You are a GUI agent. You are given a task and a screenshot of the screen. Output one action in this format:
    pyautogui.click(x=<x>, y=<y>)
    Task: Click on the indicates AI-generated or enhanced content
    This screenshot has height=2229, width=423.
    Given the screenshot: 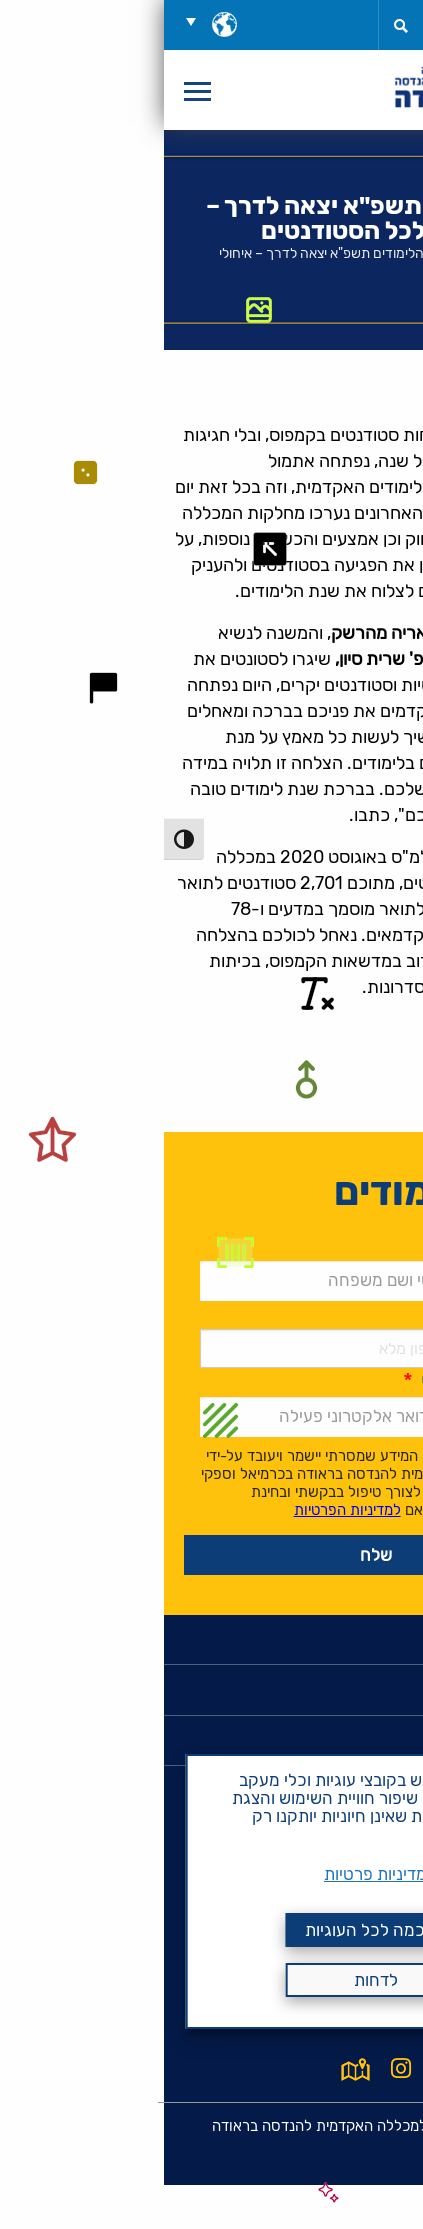 What is the action you would take?
    pyautogui.click(x=328, y=2192)
    